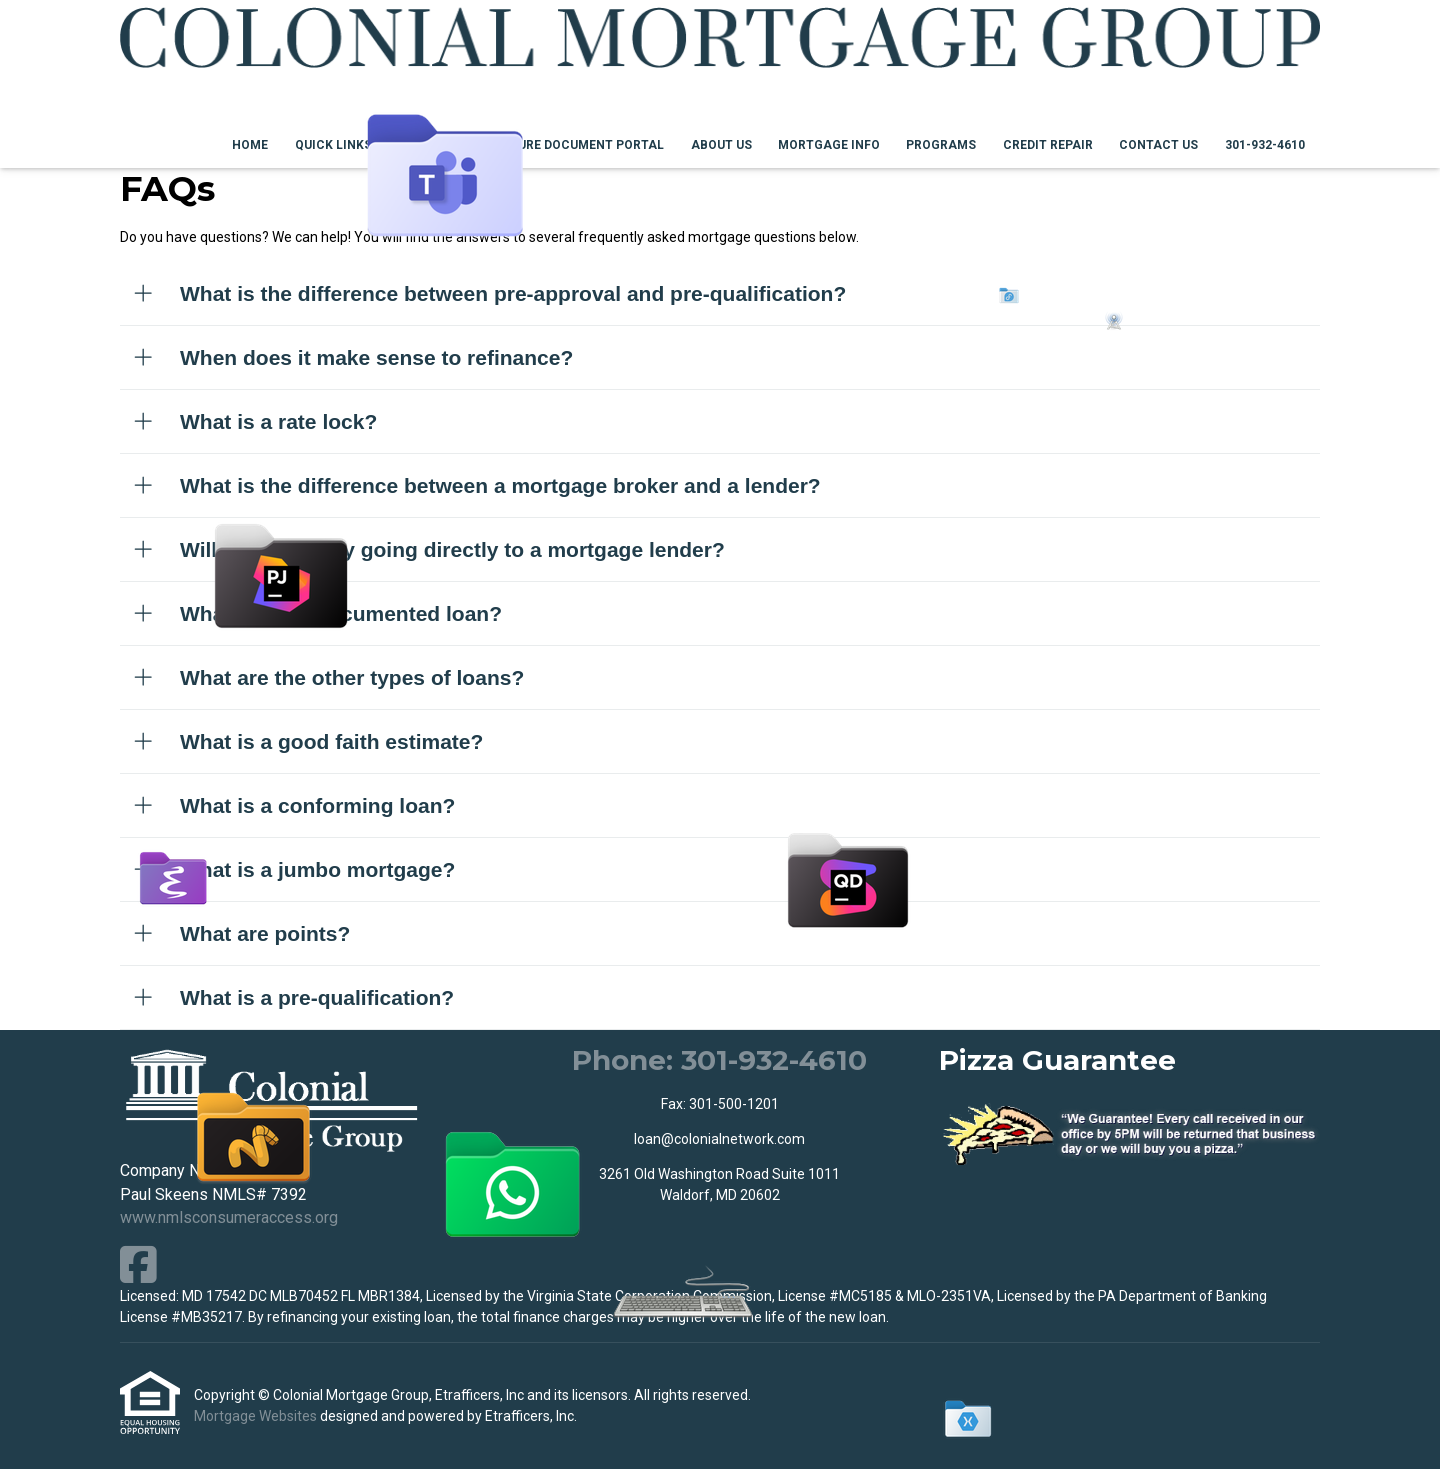 The width and height of the screenshot is (1440, 1469). What do you see at coordinates (968, 1420) in the screenshot?
I see `open Xamarin project files folder` at bounding box center [968, 1420].